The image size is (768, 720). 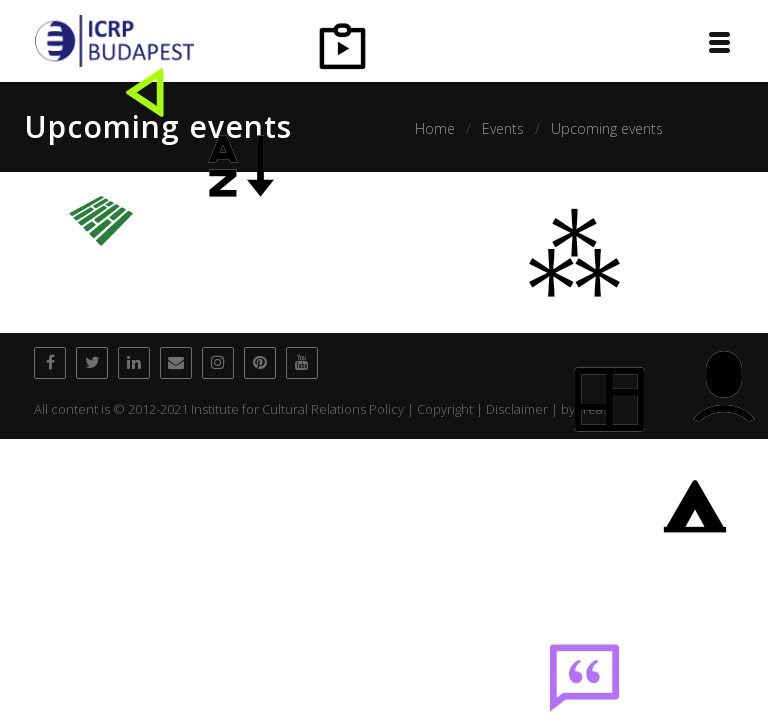 I want to click on play media in reverse, so click(x=150, y=92).